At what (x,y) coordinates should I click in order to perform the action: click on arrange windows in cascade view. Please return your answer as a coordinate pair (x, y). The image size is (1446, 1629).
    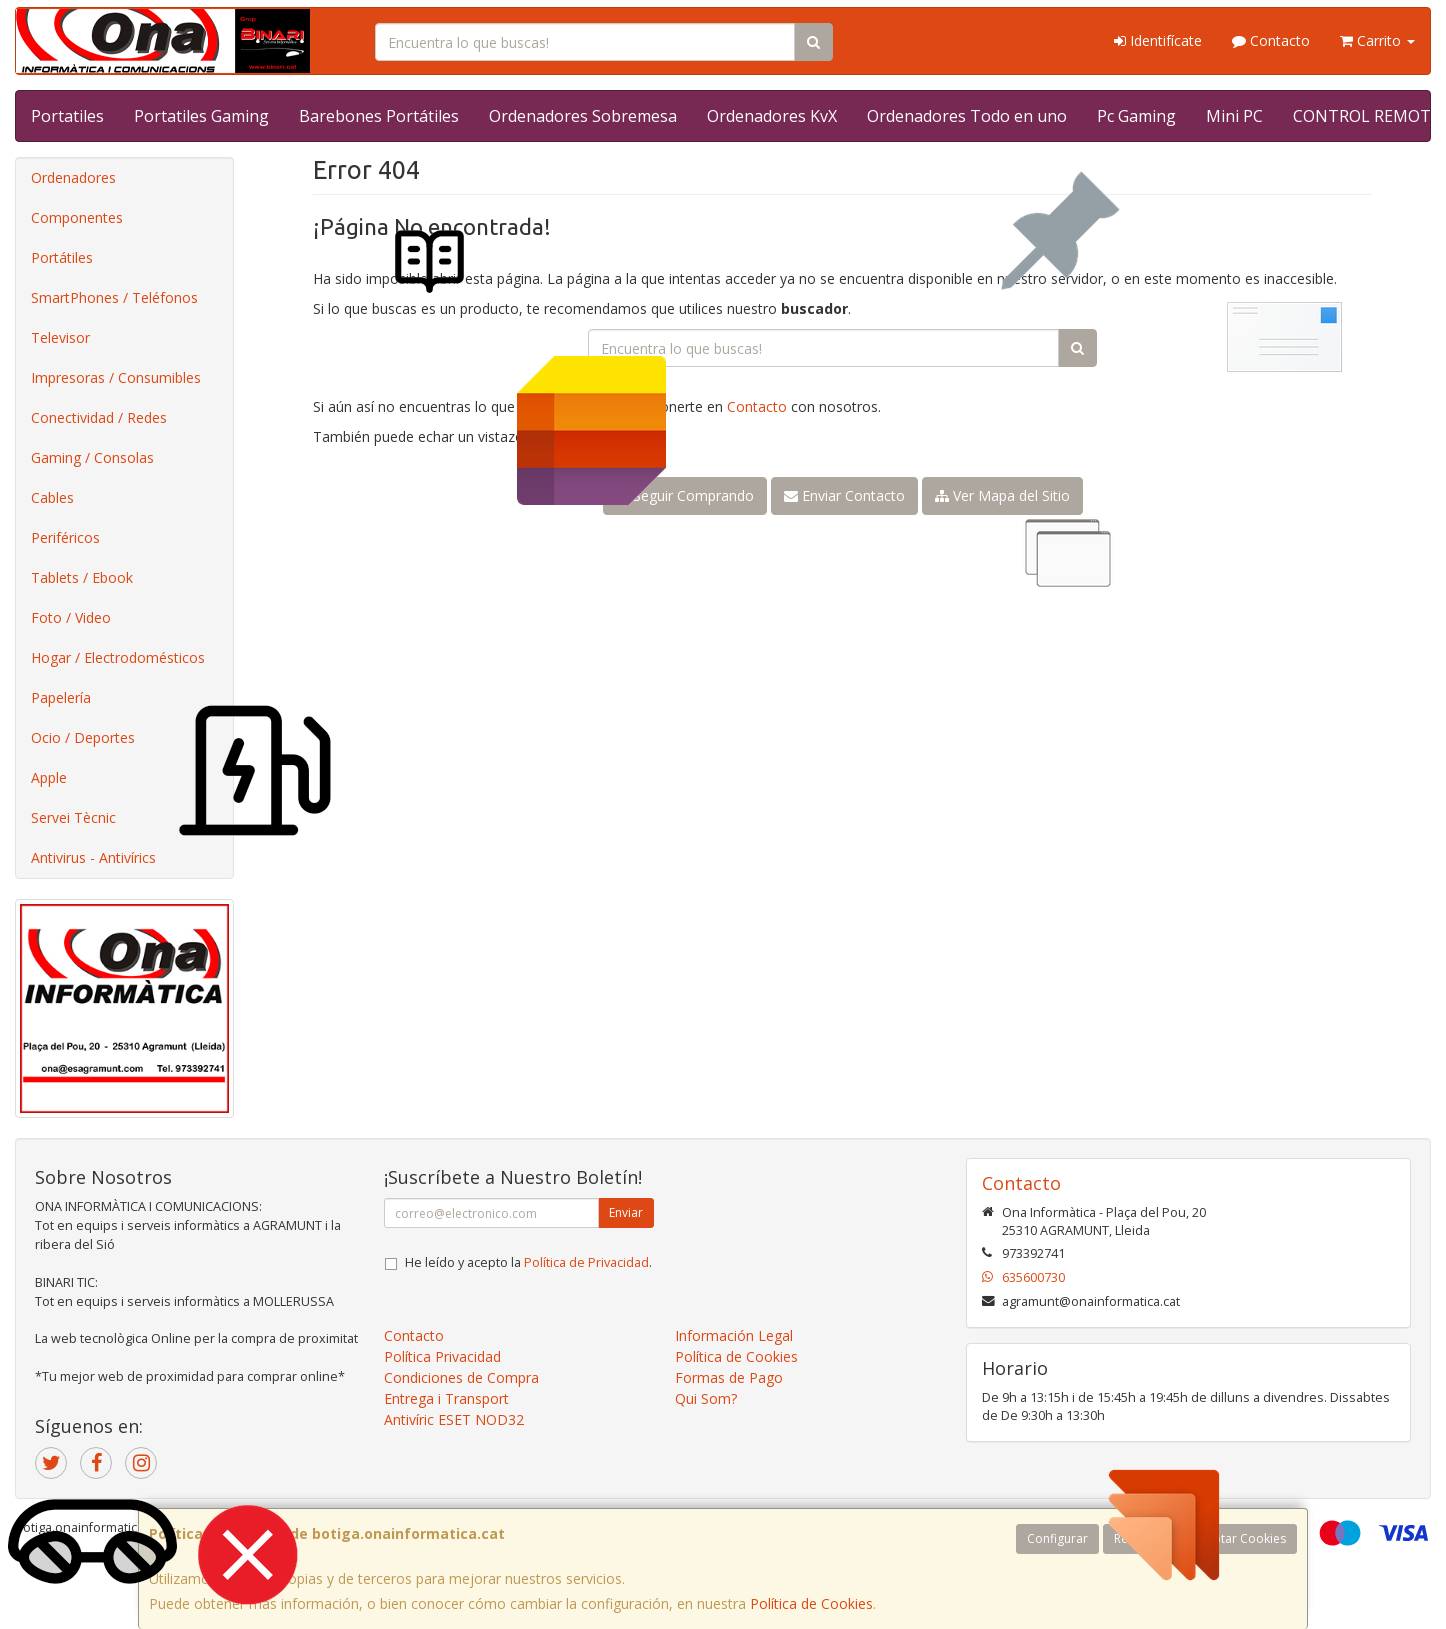
    Looking at the image, I should click on (1068, 553).